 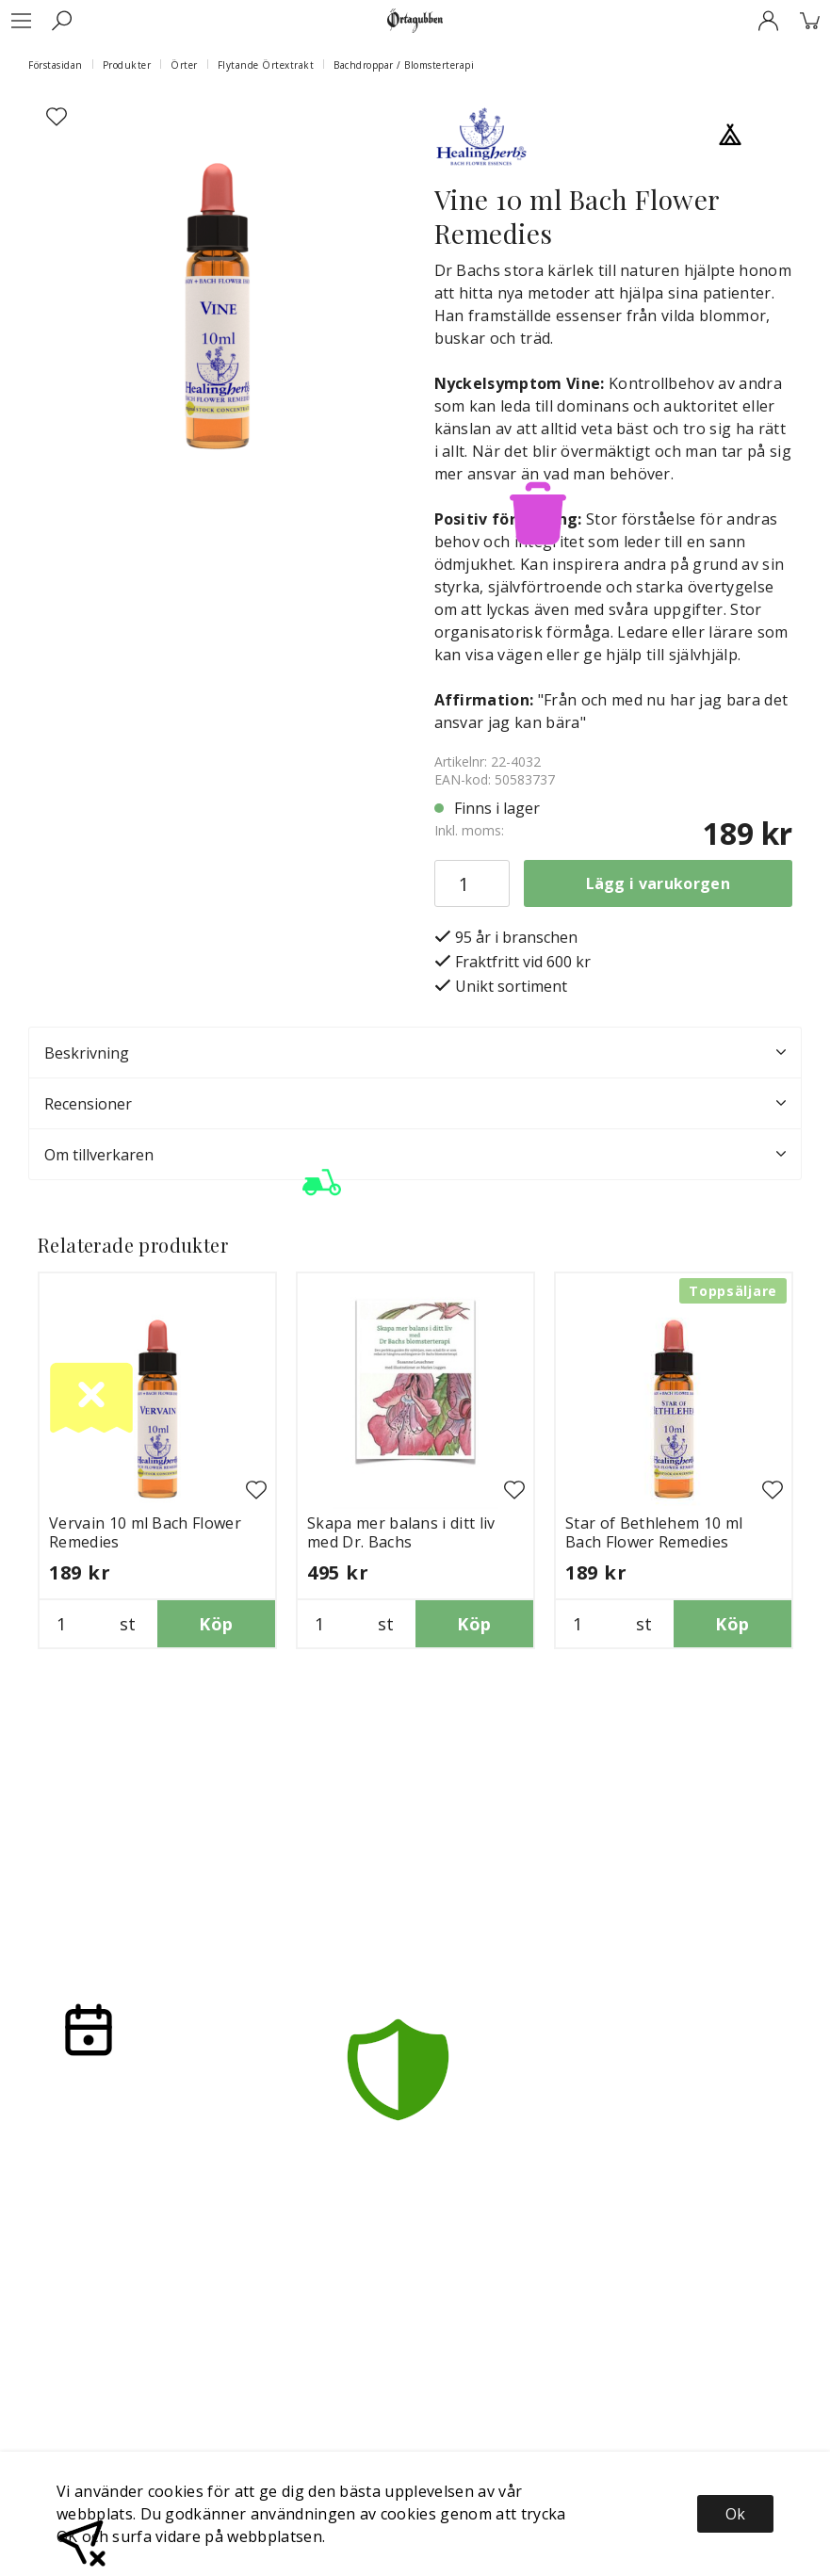 What do you see at coordinates (91, 1398) in the screenshot?
I see `cancel or void a receipt` at bounding box center [91, 1398].